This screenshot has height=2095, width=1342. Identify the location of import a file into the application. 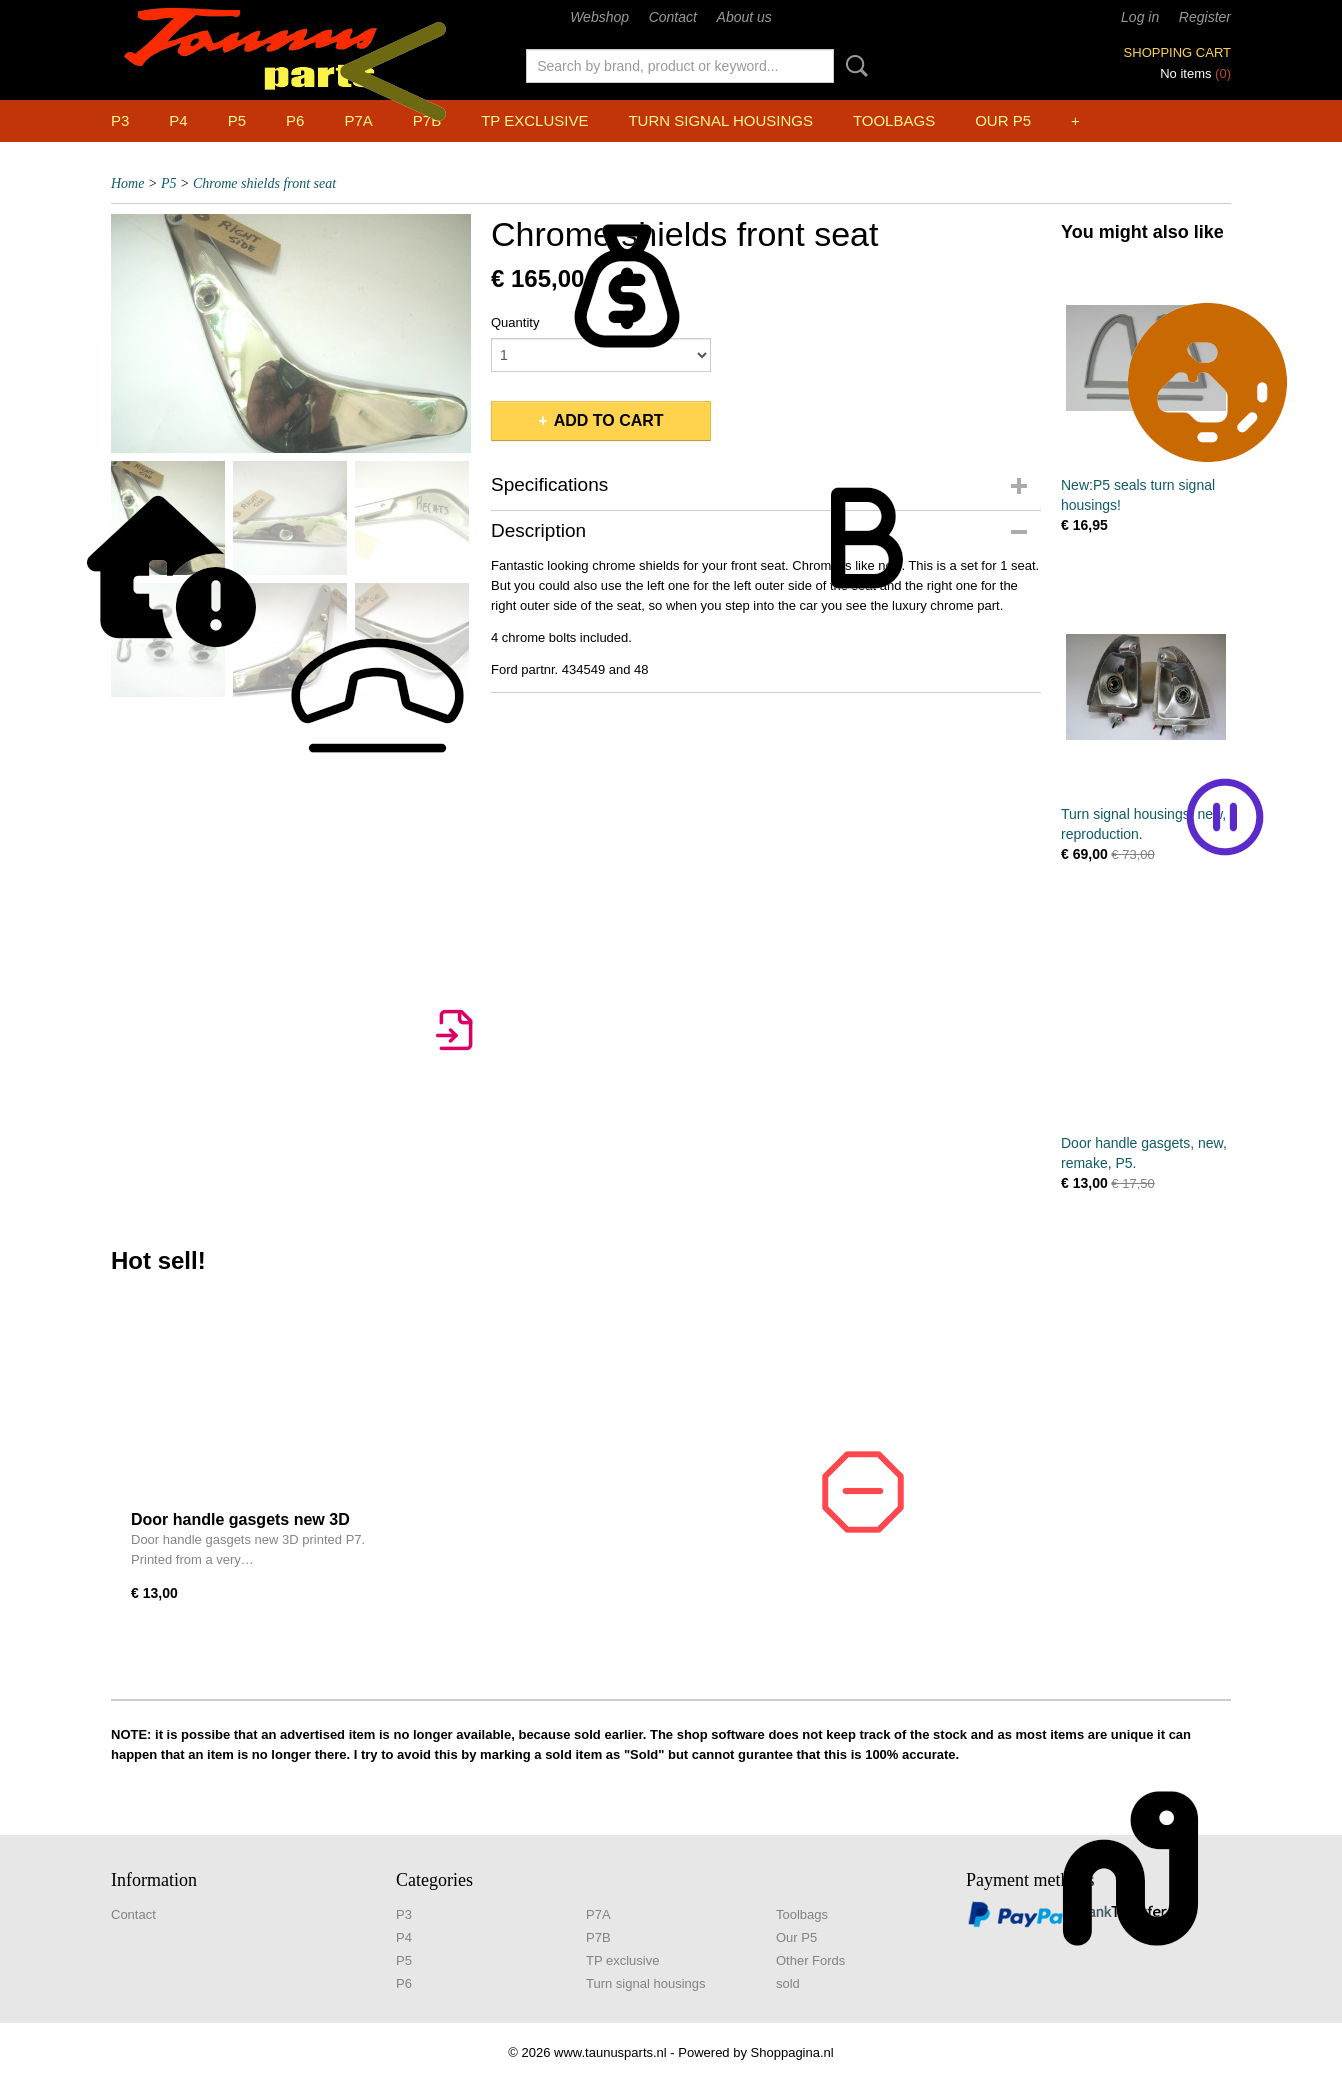
(456, 1030).